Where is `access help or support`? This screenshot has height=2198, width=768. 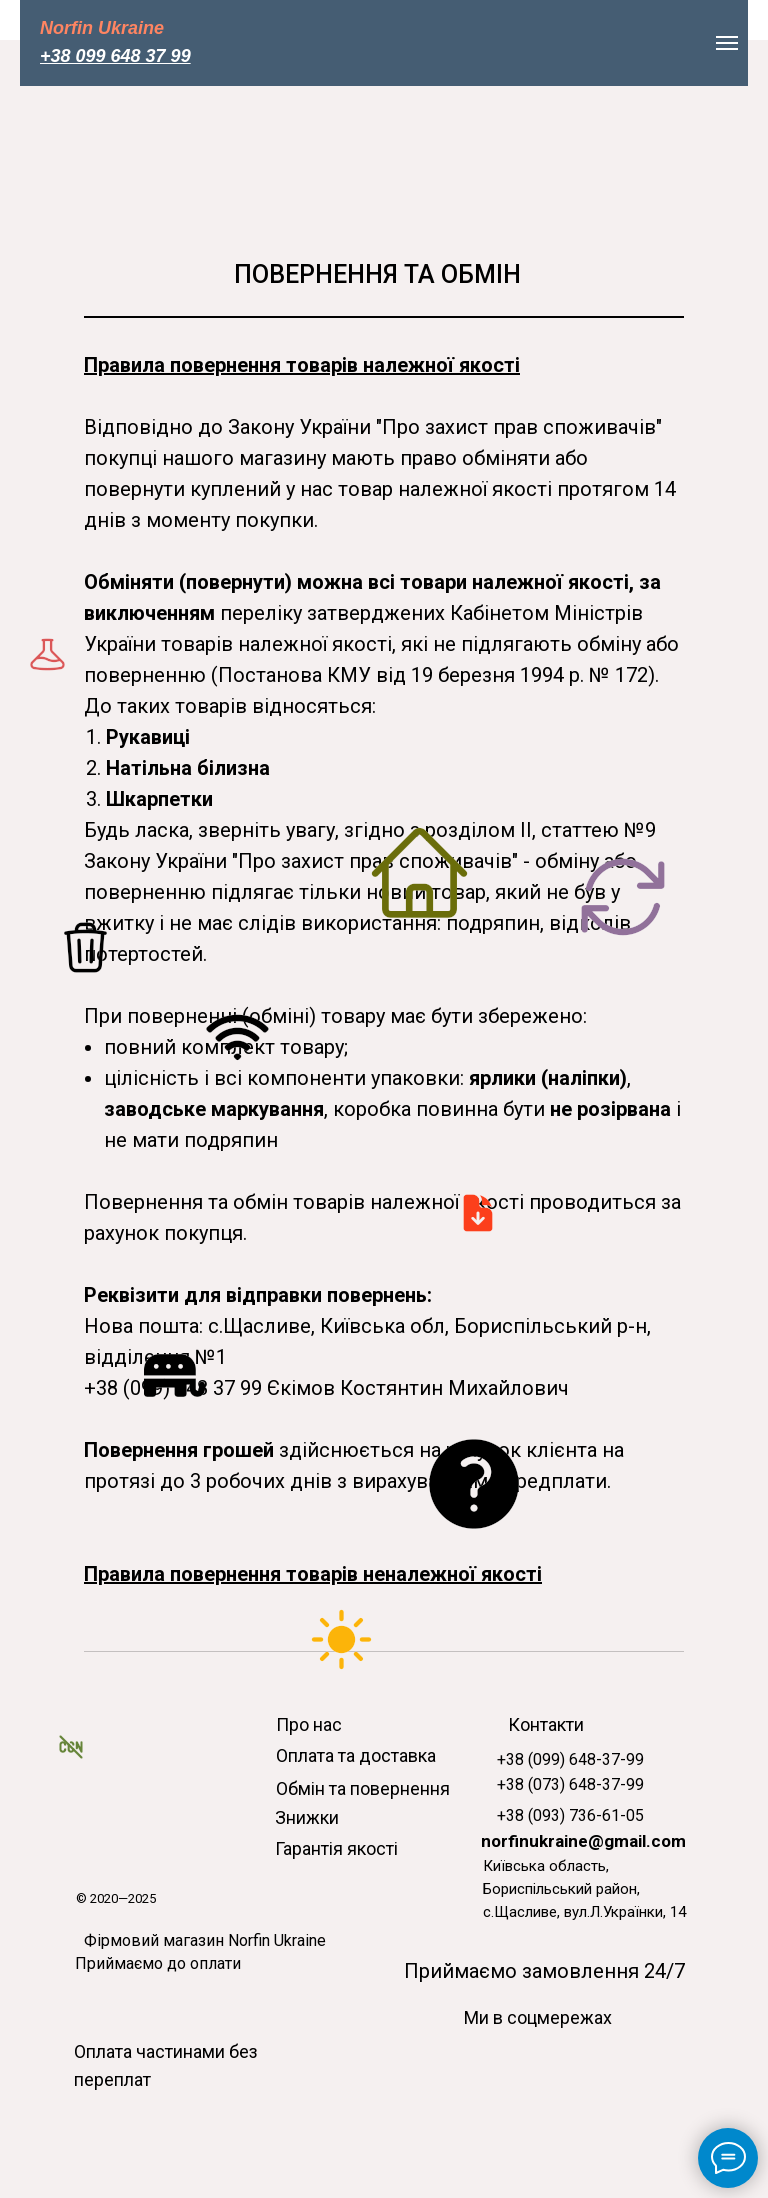 access help or support is located at coordinates (474, 1484).